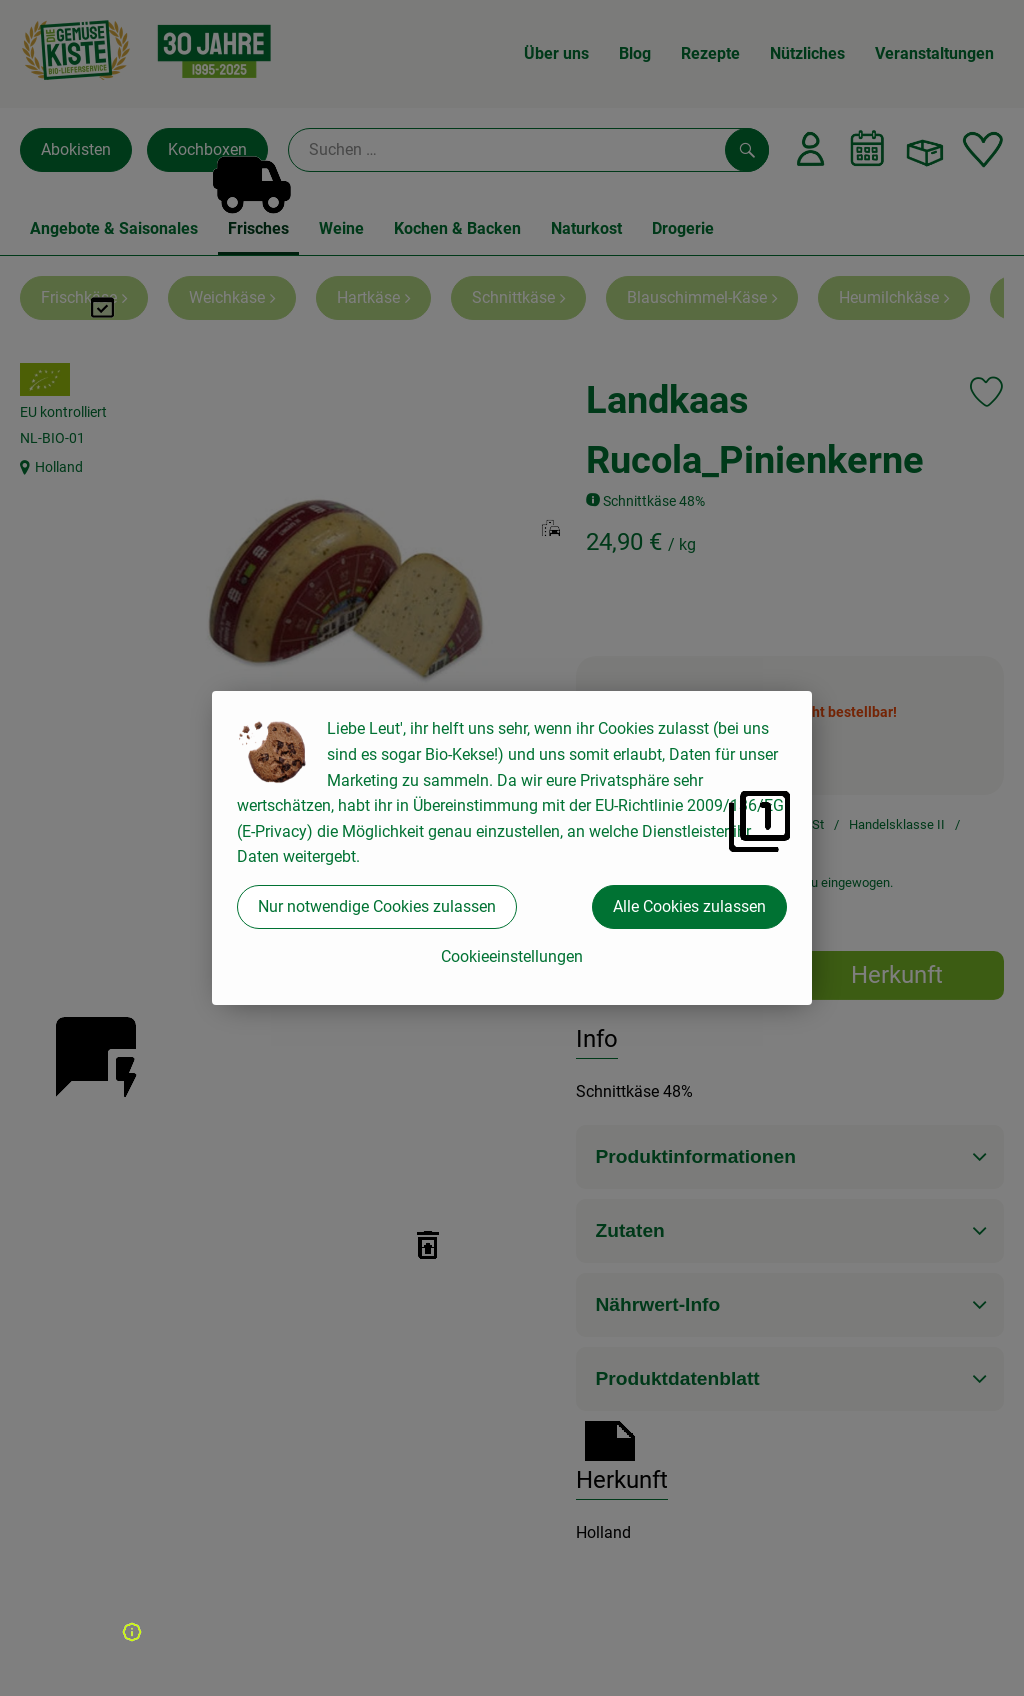  Describe the element at coordinates (132, 1632) in the screenshot. I see `view information or details` at that location.